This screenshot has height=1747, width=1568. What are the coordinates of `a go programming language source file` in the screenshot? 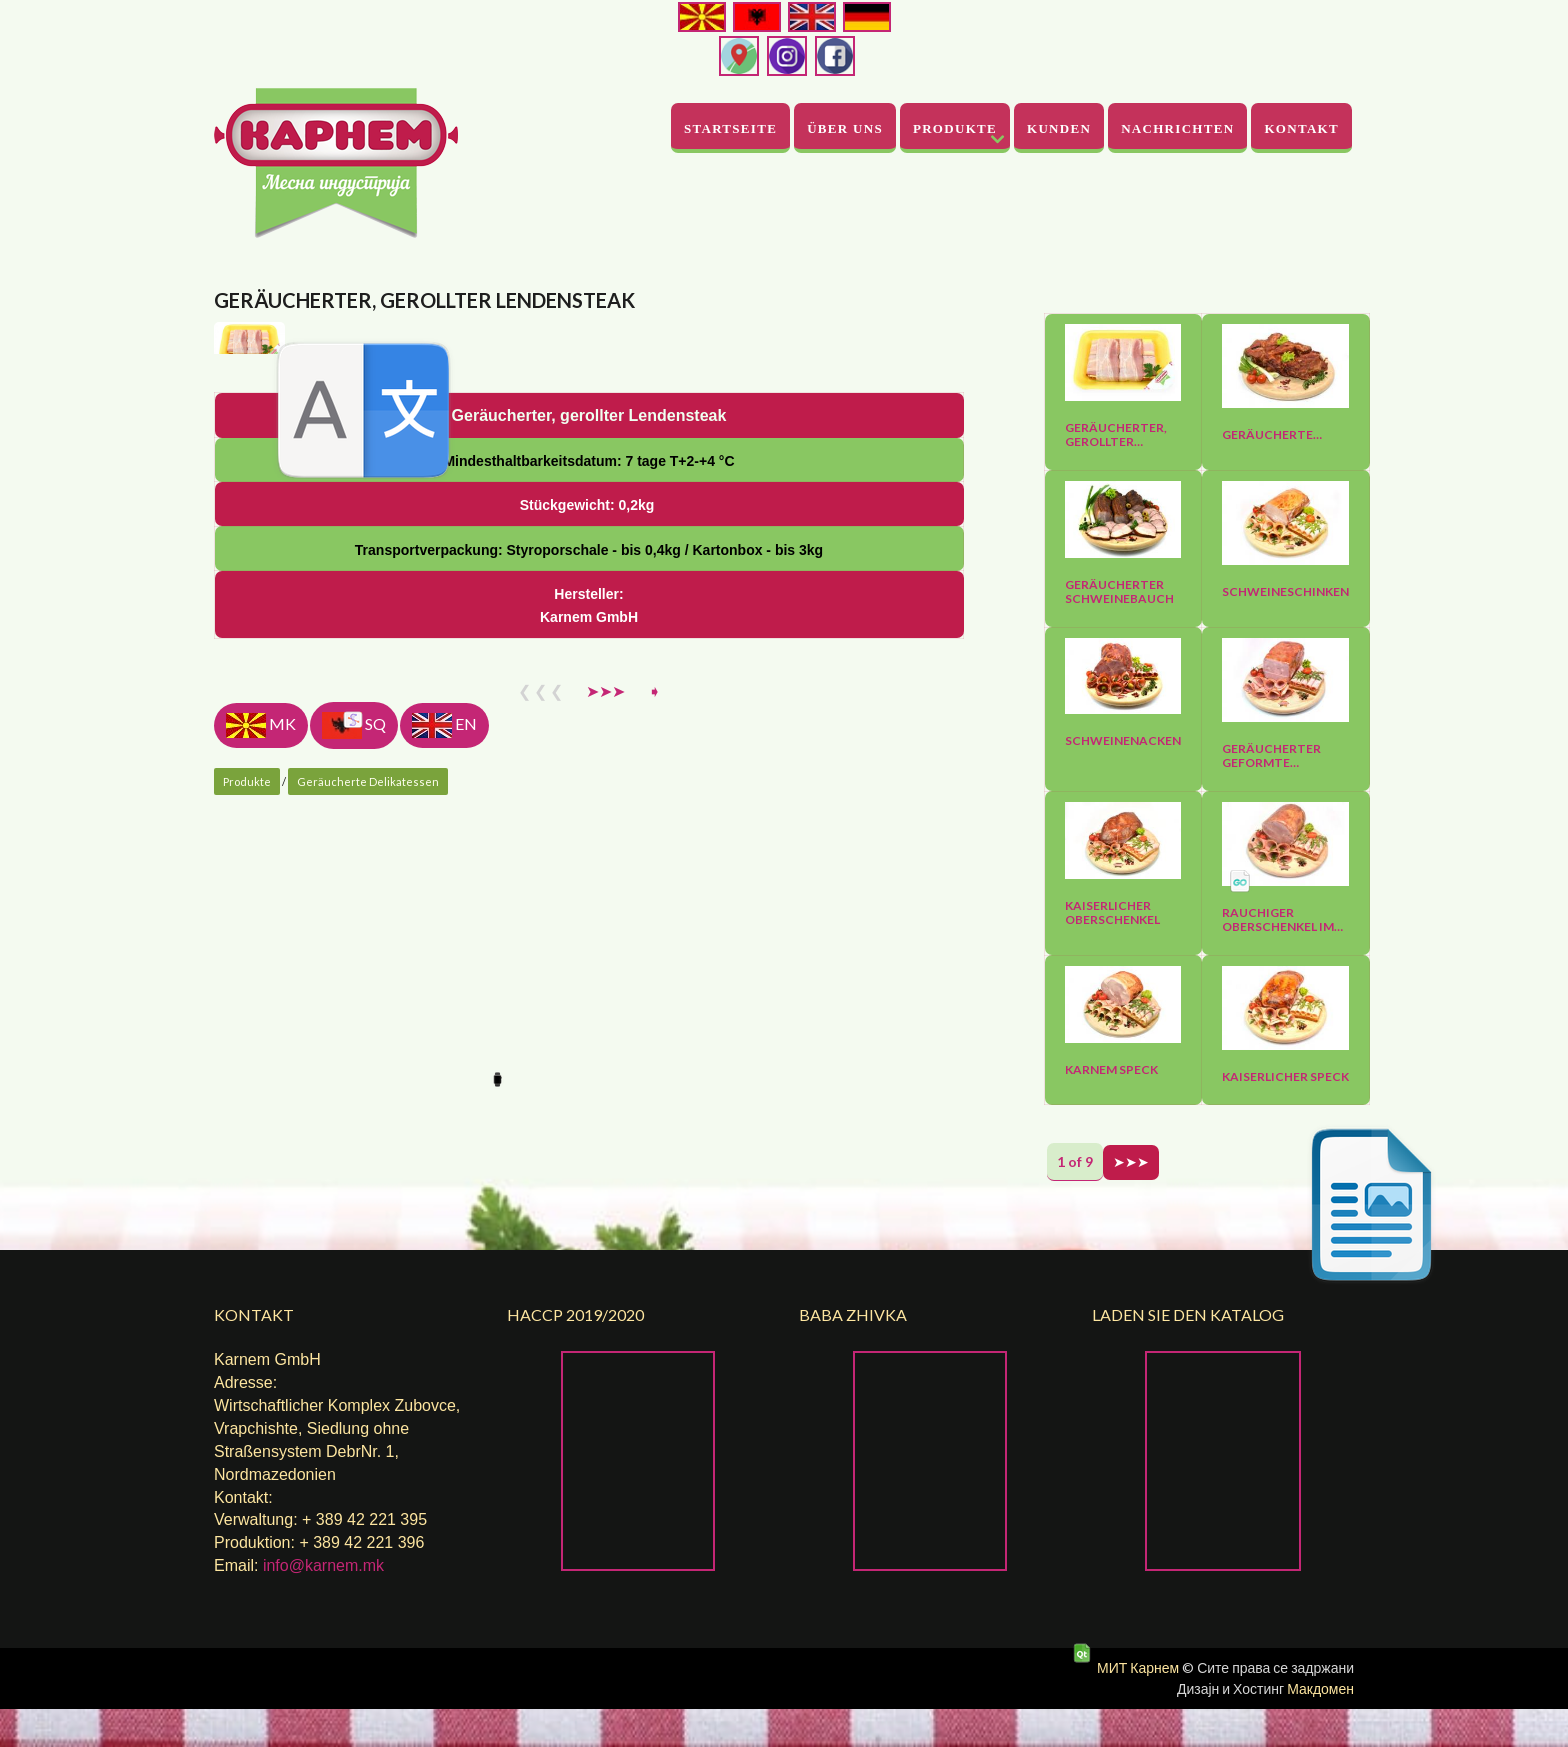 It's located at (1240, 881).